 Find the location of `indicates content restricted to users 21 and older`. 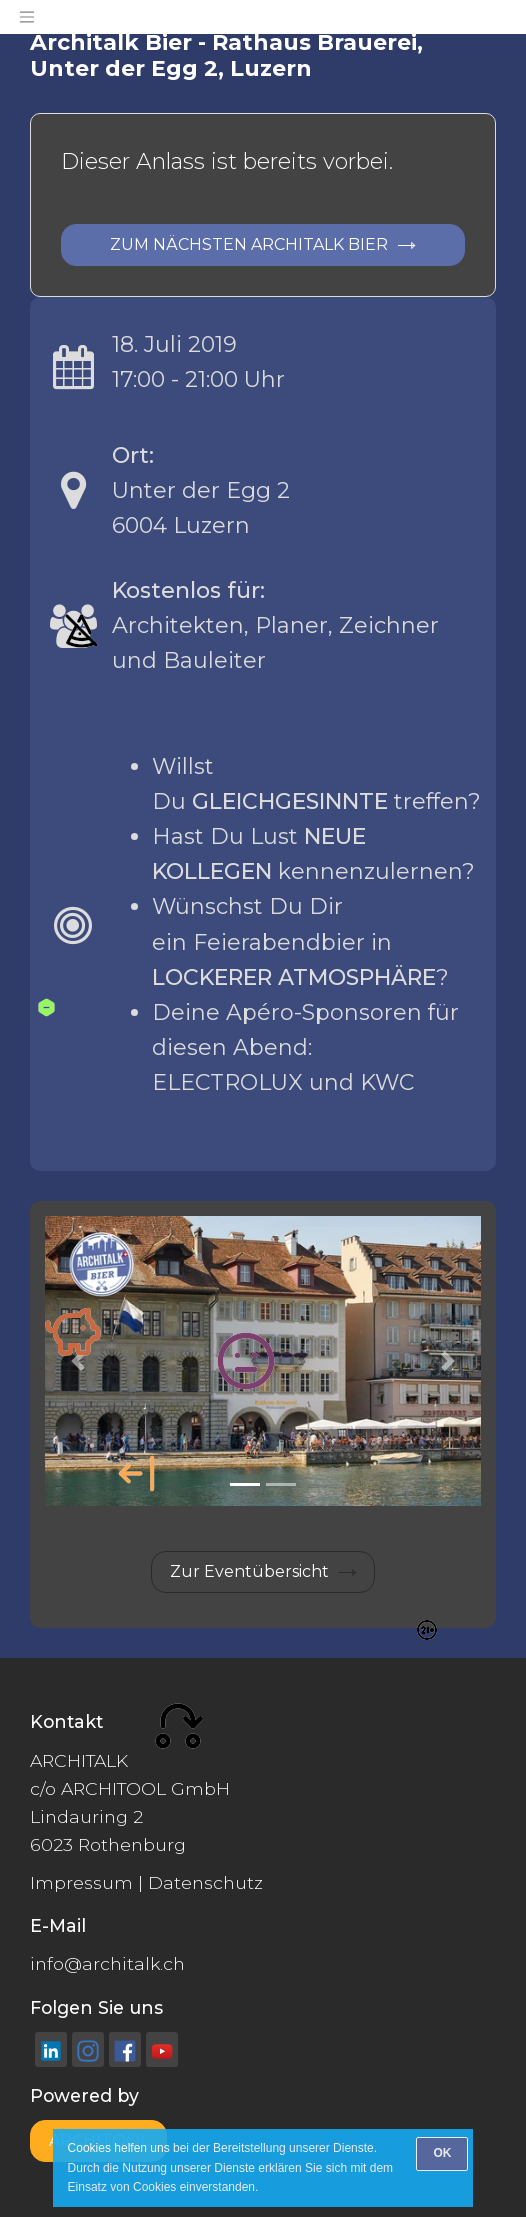

indicates content restricted to users 21 and older is located at coordinates (427, 1630).